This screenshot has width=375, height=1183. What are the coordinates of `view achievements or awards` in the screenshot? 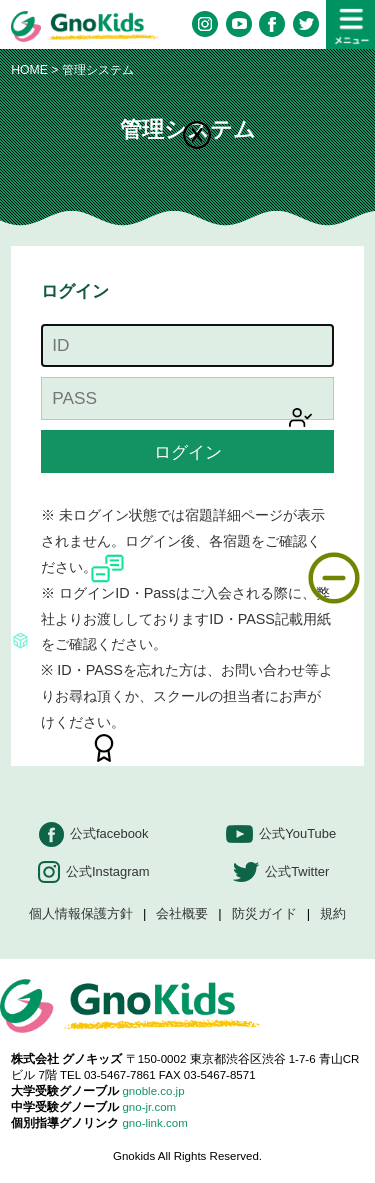 It's located at (104, 748).